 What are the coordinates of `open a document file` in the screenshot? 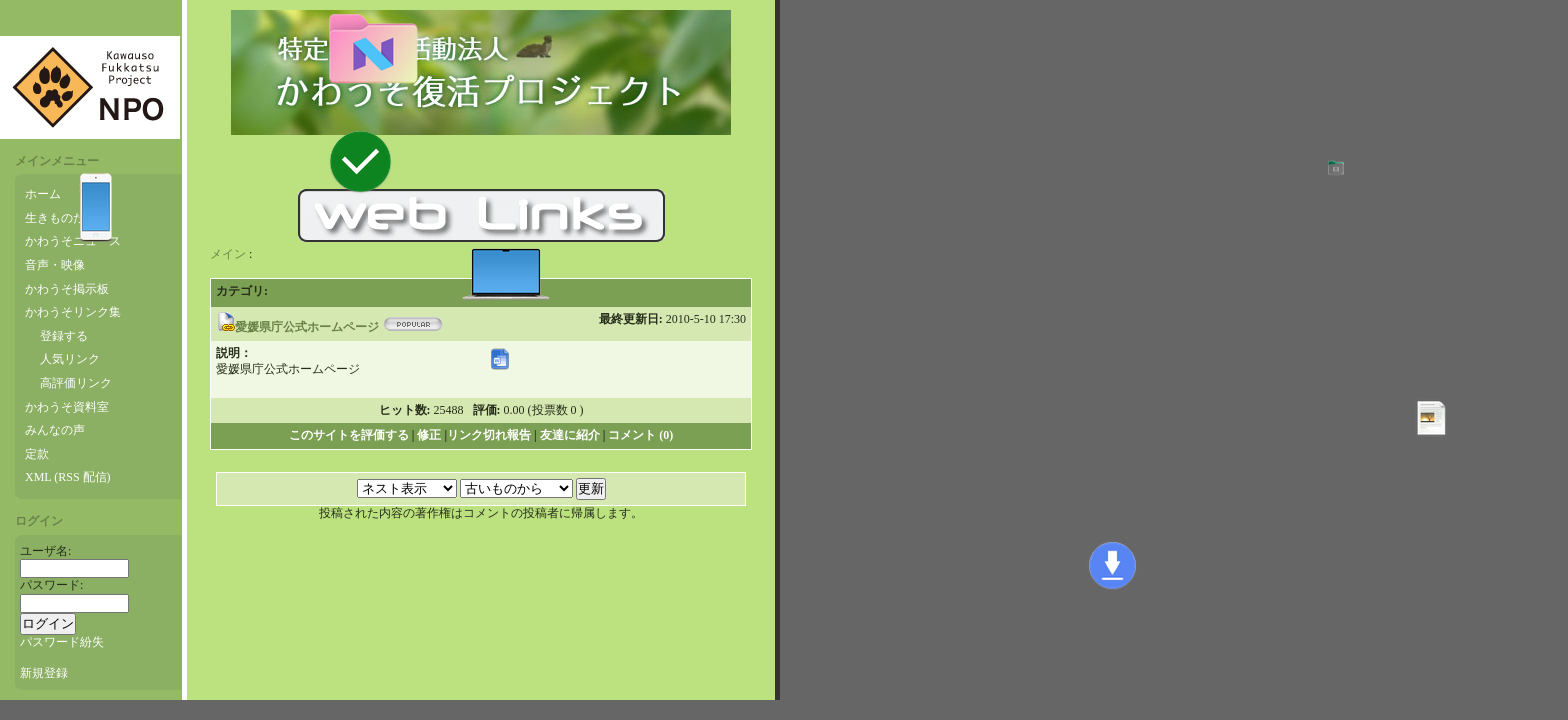 It's located at (1432, 418).